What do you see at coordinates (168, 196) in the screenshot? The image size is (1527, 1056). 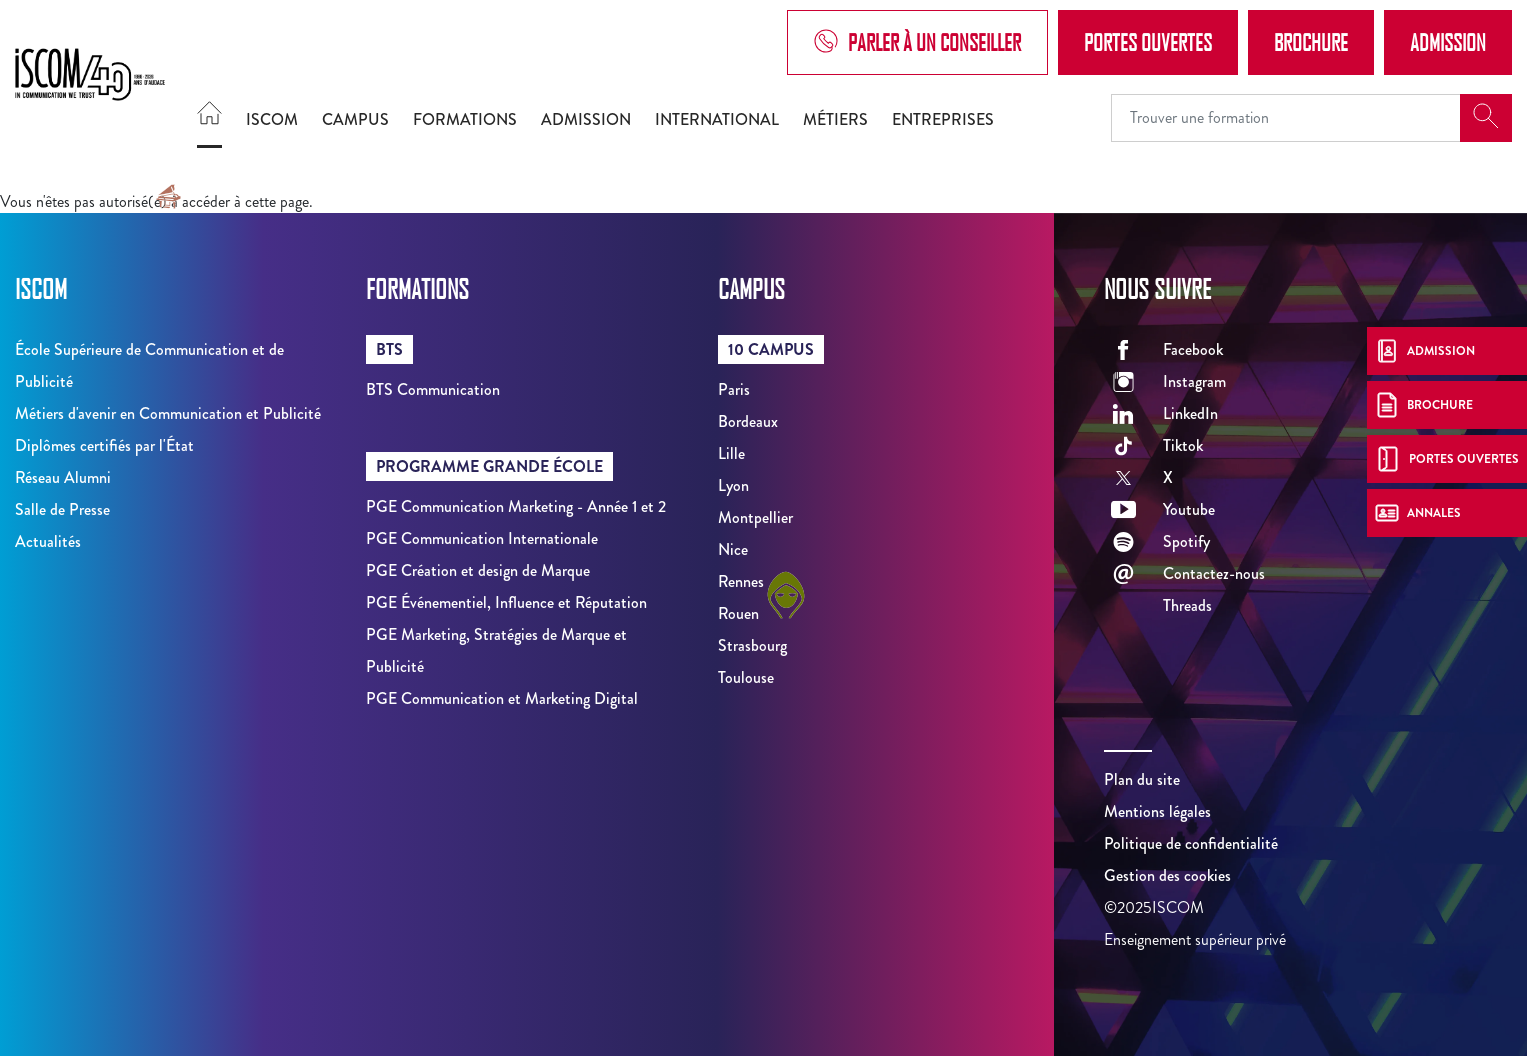 I see `access piano or keyboard instrument sounds` at bounding box center [168, 196].